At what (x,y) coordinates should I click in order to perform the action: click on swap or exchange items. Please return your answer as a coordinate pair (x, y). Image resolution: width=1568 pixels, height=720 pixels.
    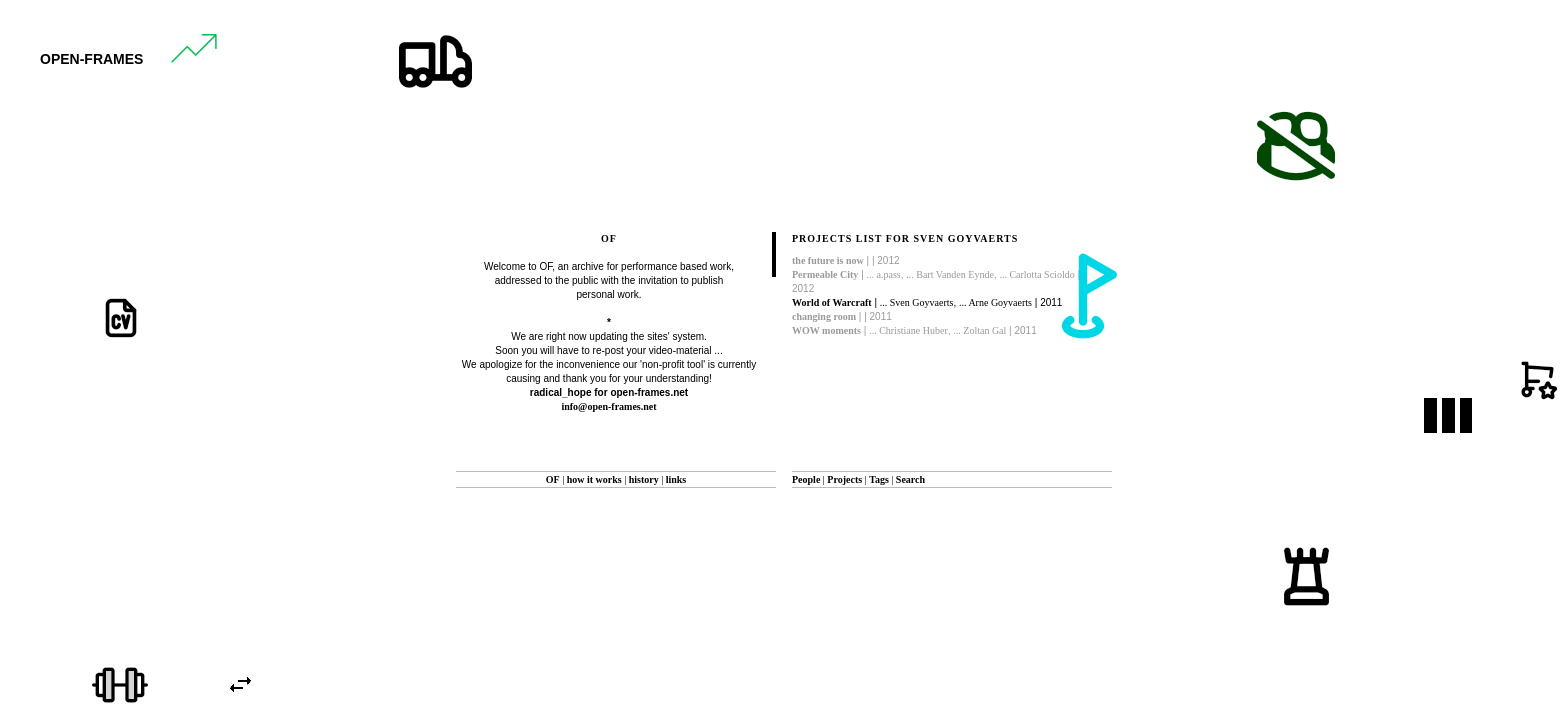
    Looking at the image, I should click on (240, 684).